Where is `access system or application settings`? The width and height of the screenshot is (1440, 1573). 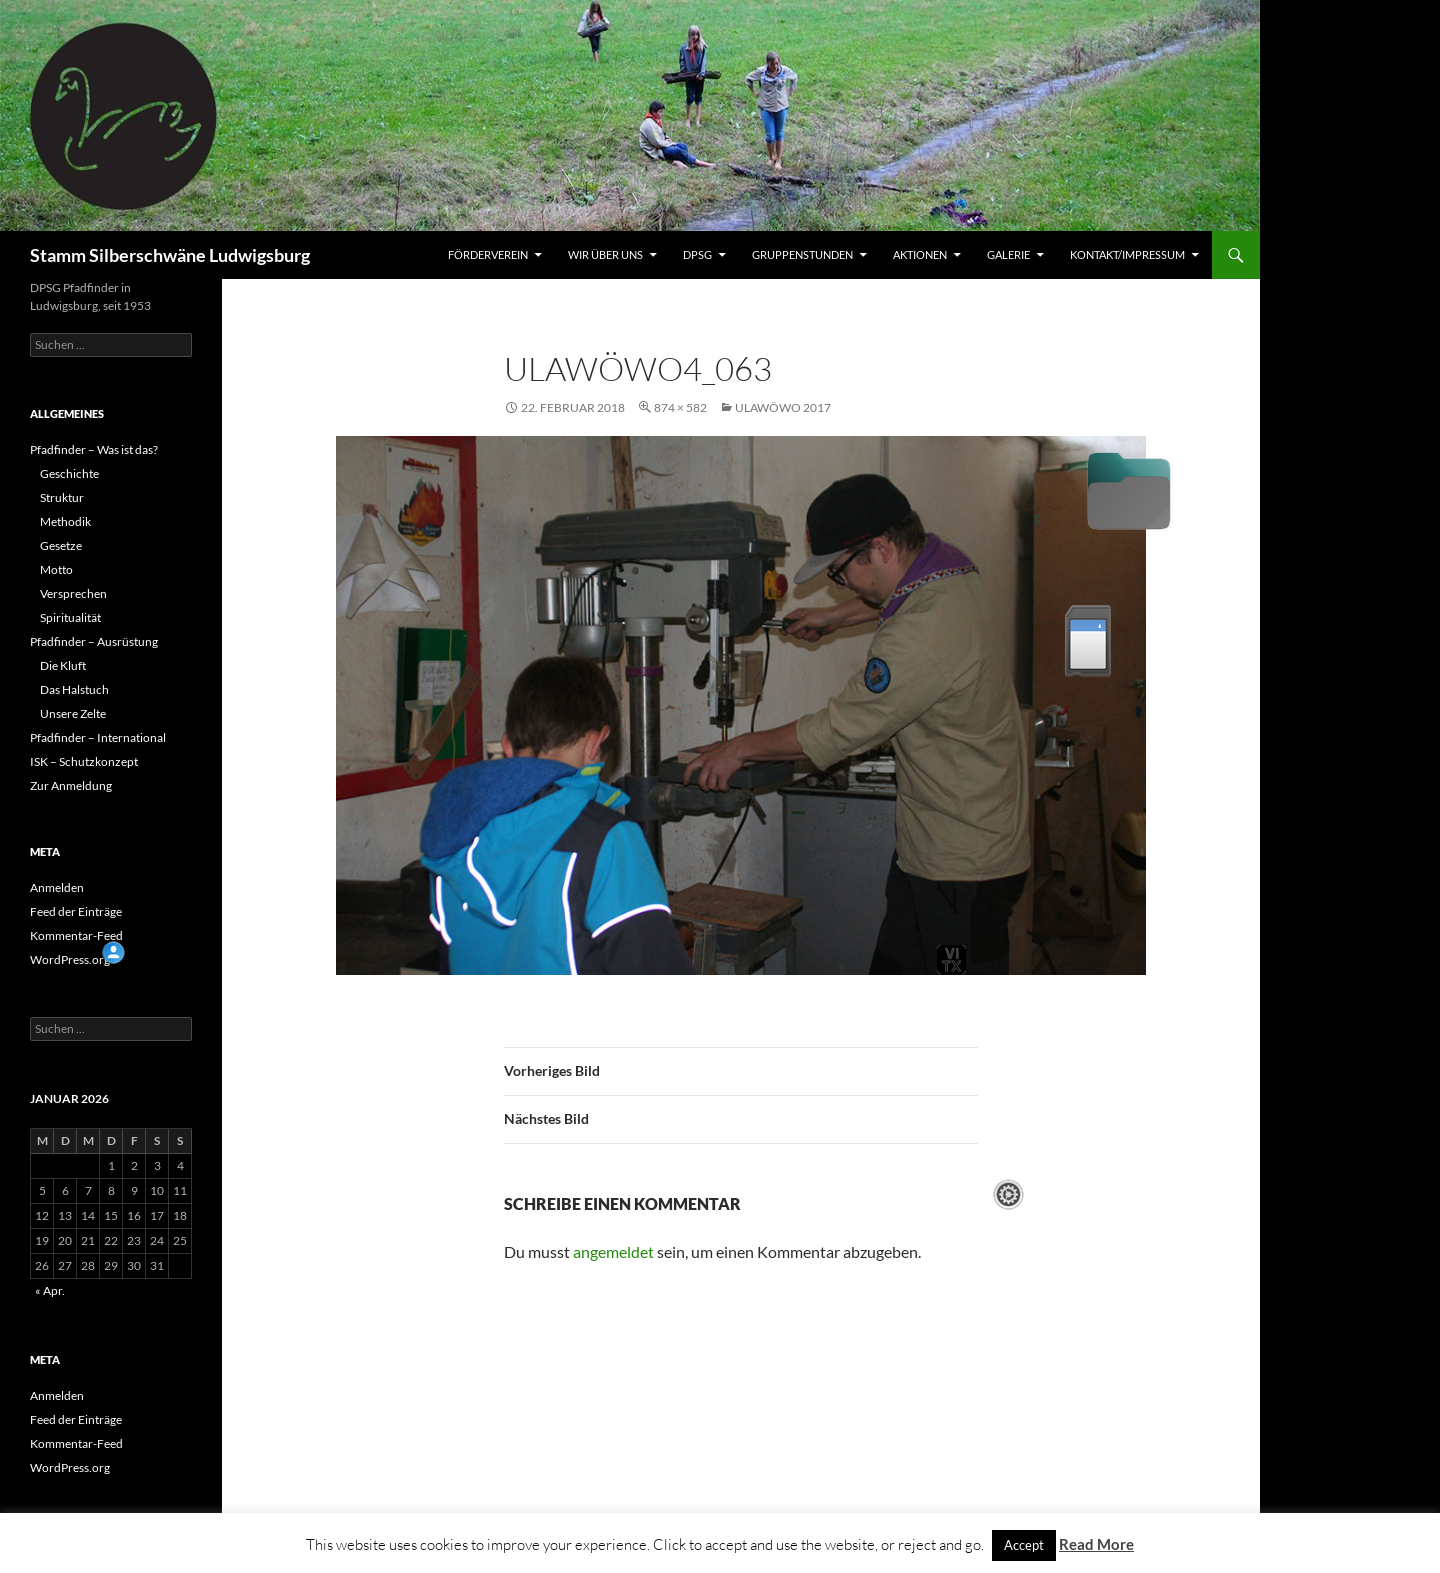
access system or application settings is located at coordinates (1008, 1194).